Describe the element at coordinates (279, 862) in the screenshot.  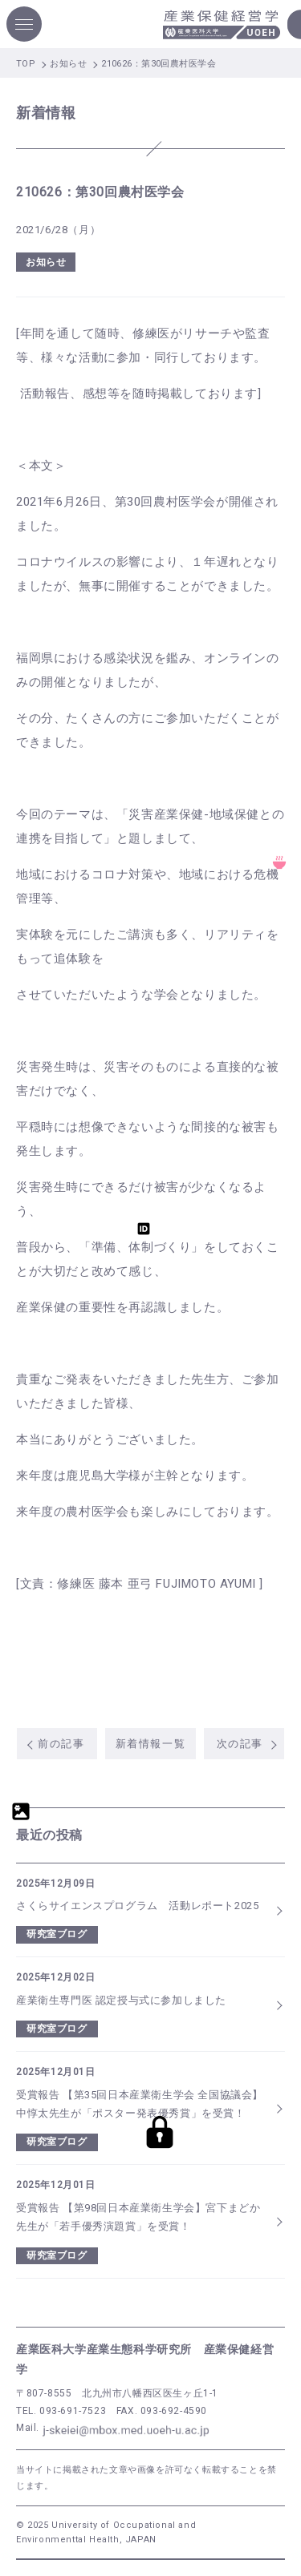
I see `view hot food or soup options` at that location.